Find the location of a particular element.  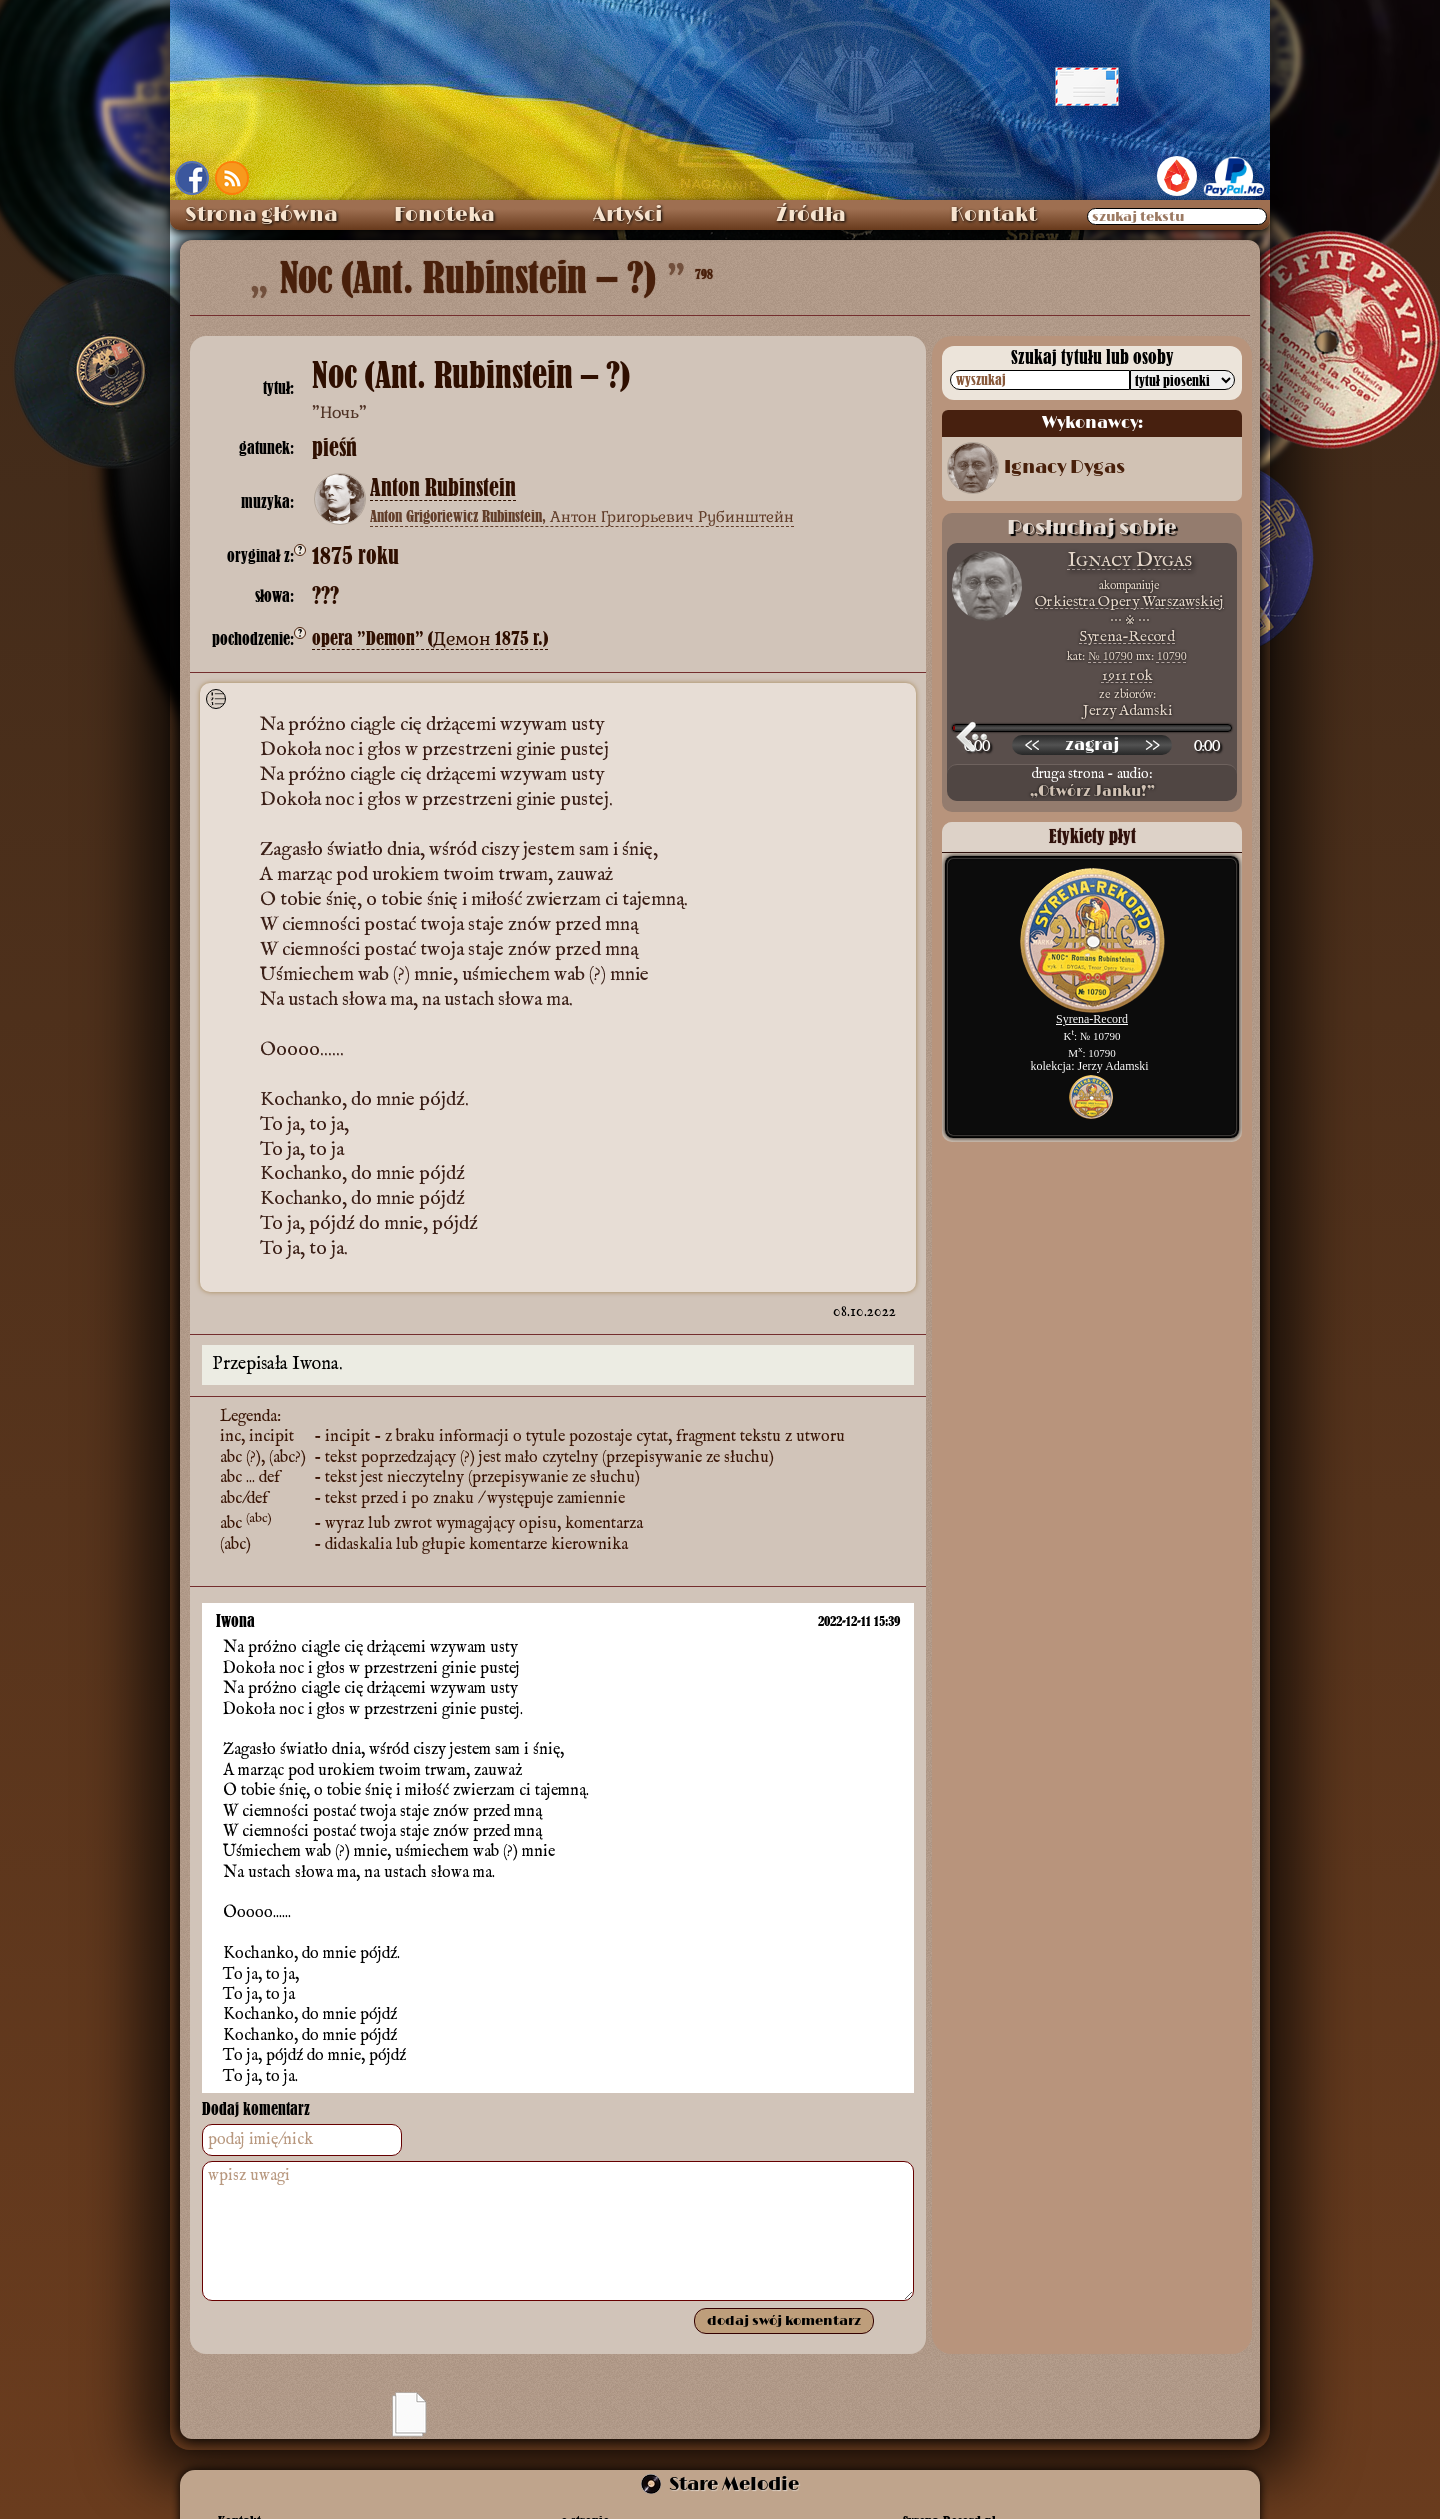

go back to the previous screen is located at coordinates (972, 737).